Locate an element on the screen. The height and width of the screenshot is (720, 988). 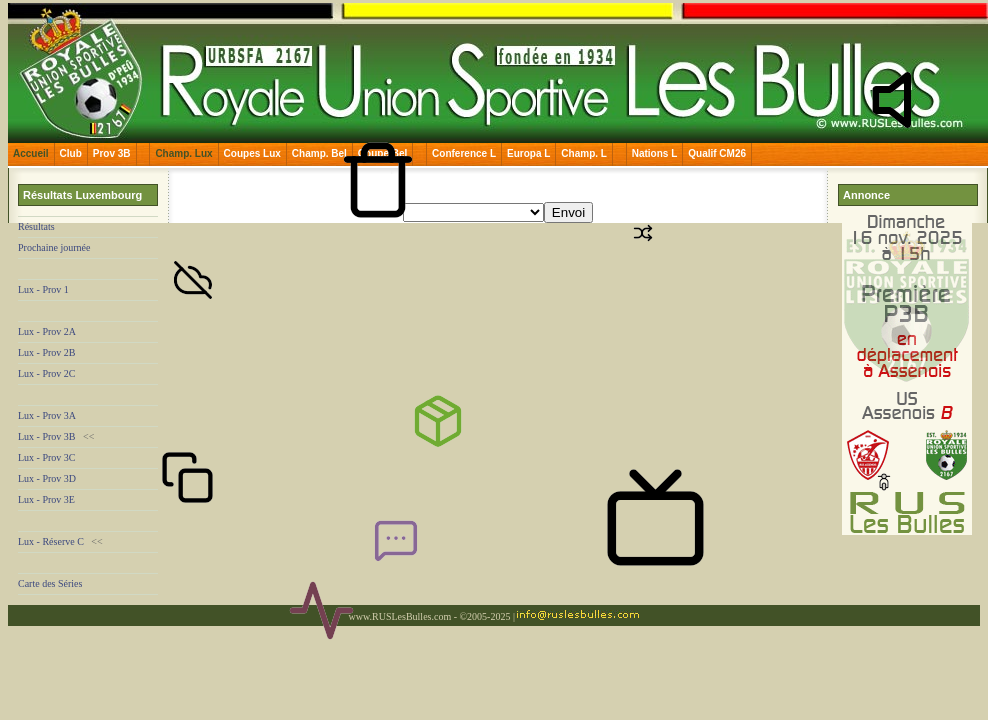
adjust volume settings is located at coordinates (911, 100).